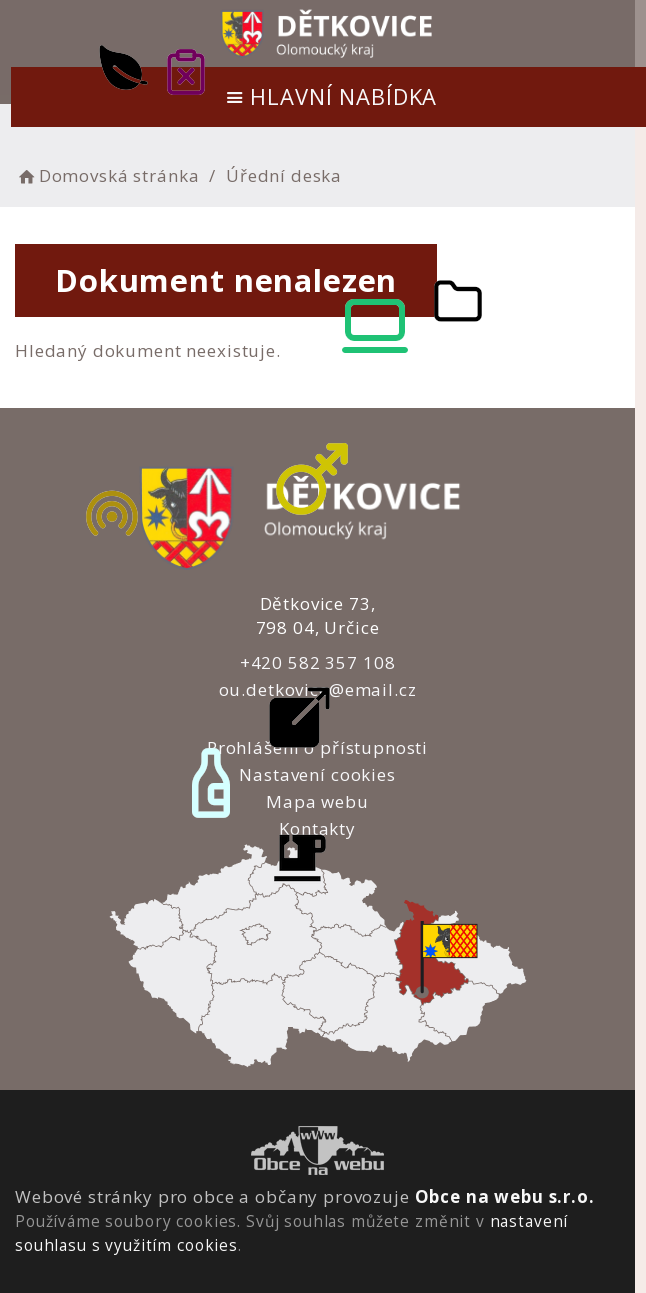  I want to click on start a live broadcast or stream, so click(112, 514).